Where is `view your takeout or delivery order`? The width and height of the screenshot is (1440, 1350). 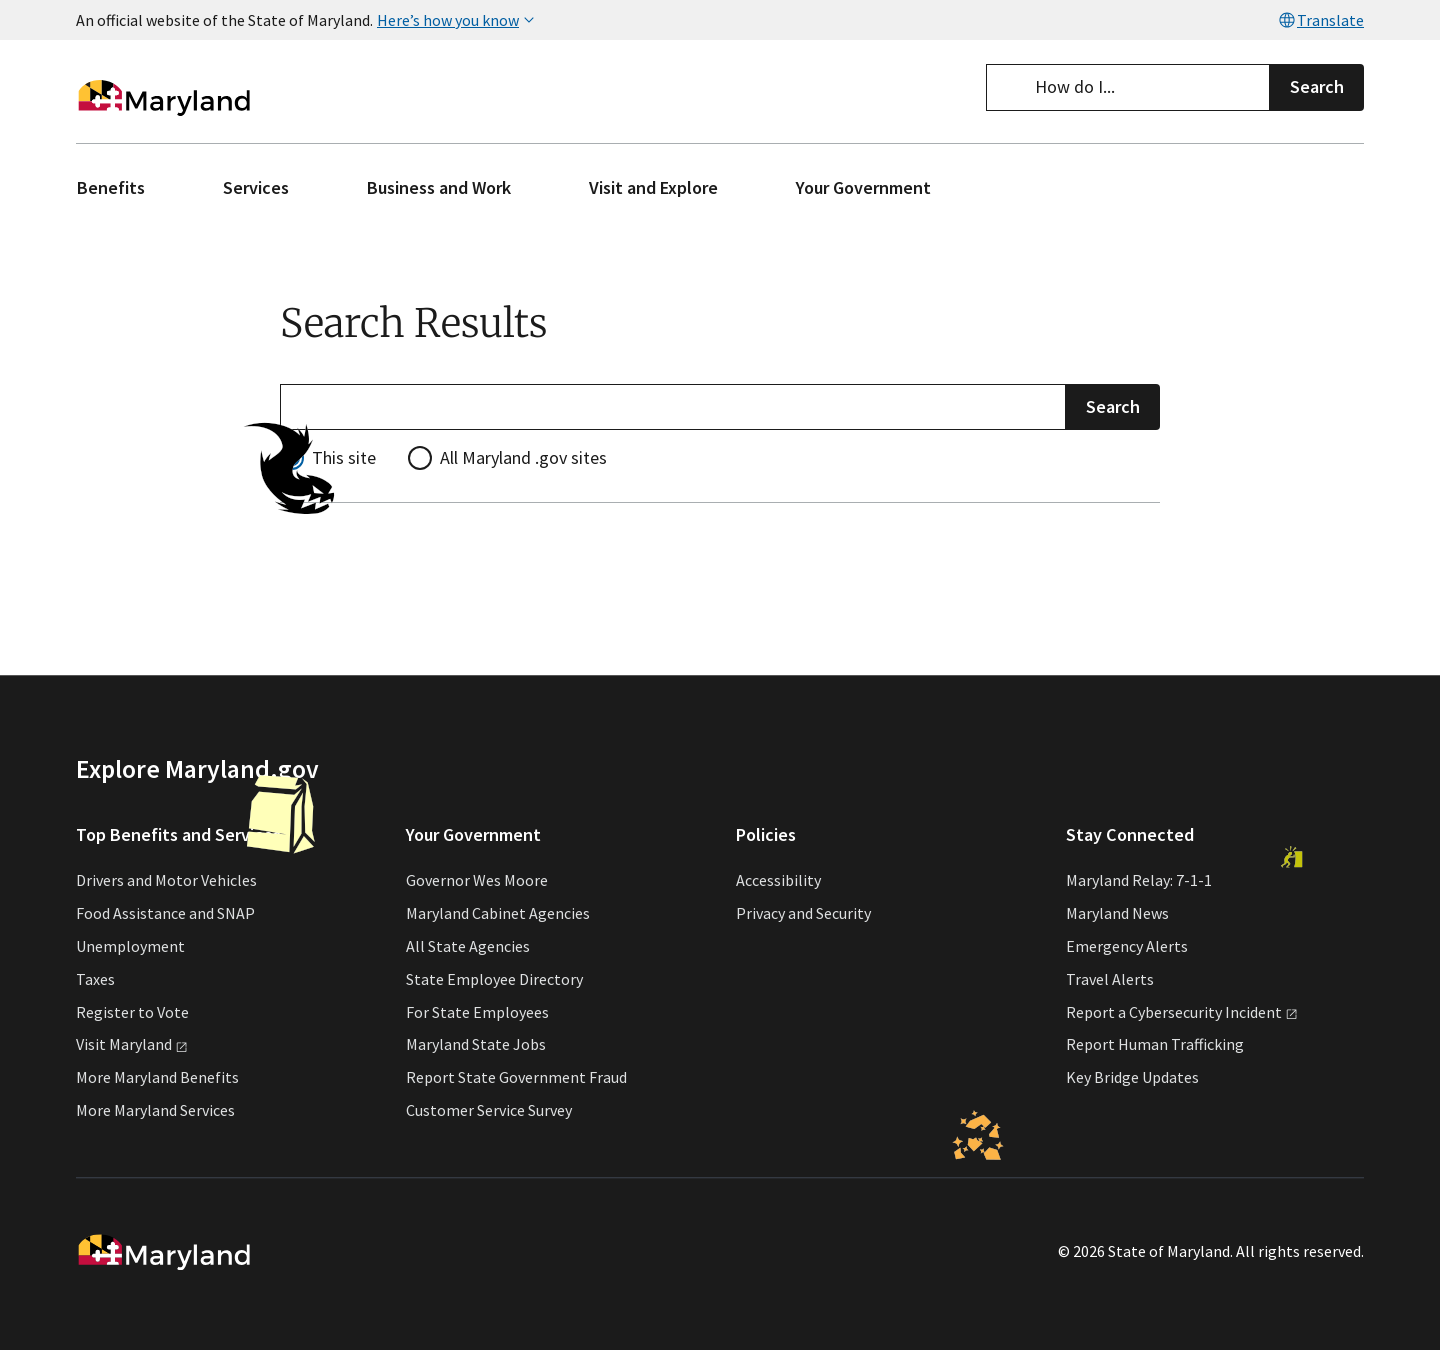
view your takeout or delivery order is located at coordinates (282, 806).